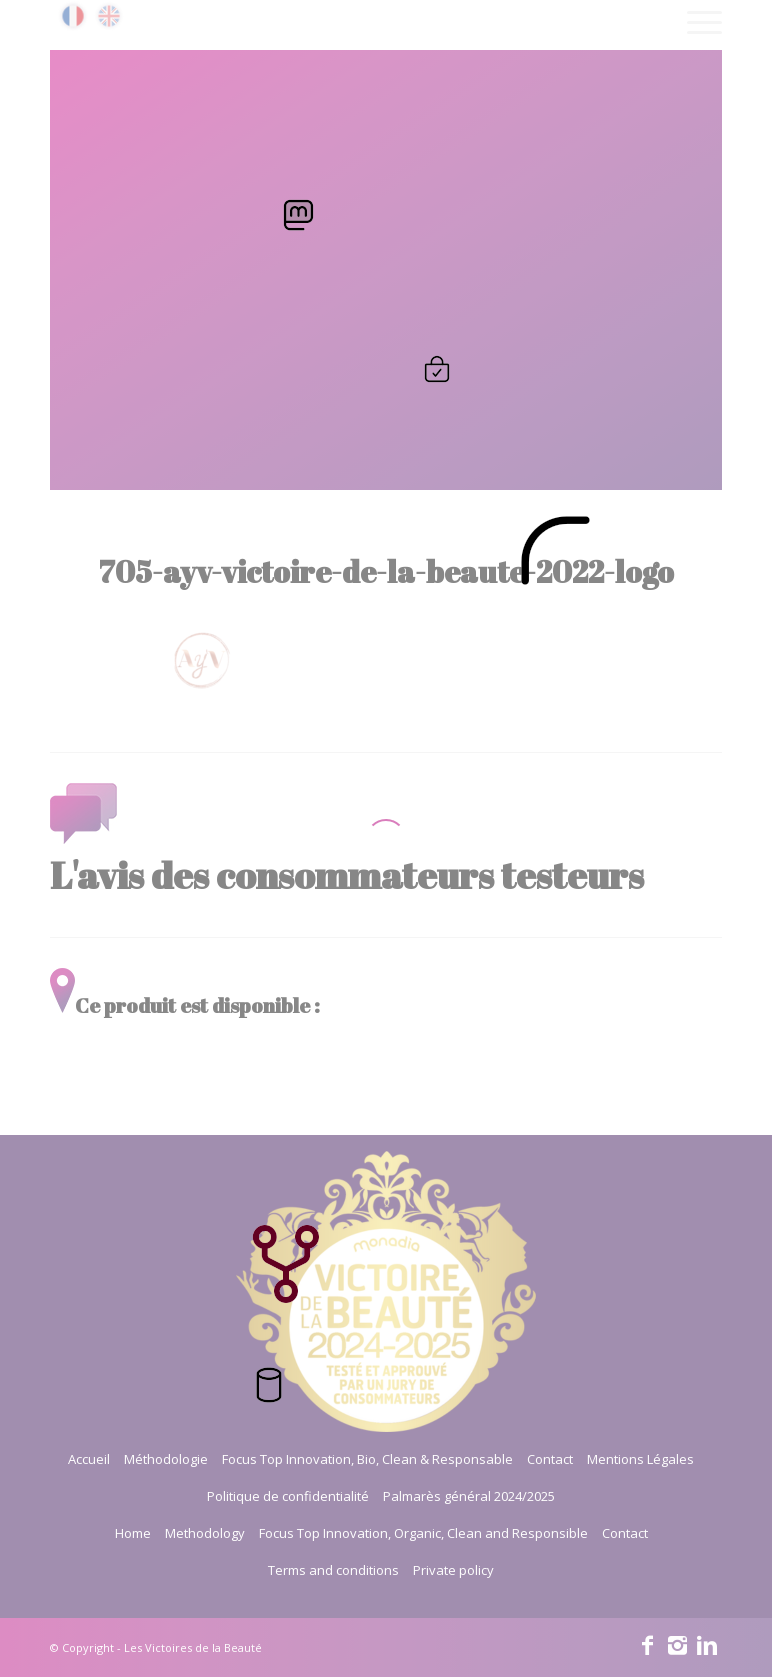 This screenshot has width=772, height=1677. Describe the element at coordinates (298, 214) in the screenshot. I see `open mastodon app` at that location.